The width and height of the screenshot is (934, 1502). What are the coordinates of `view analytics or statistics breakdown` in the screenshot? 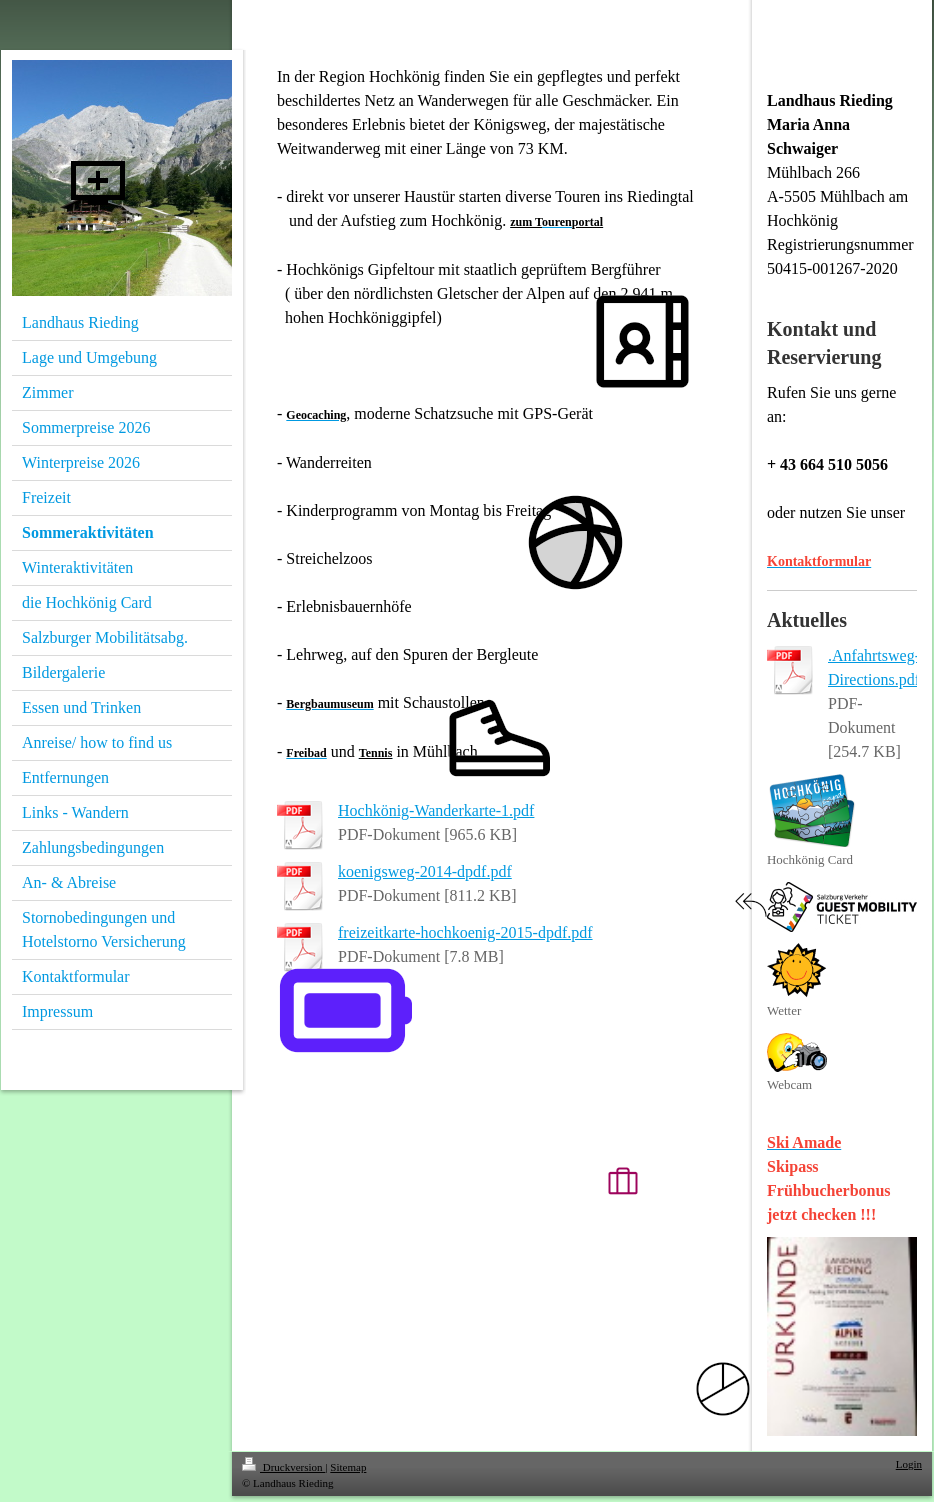 It's located at (723, 1389).